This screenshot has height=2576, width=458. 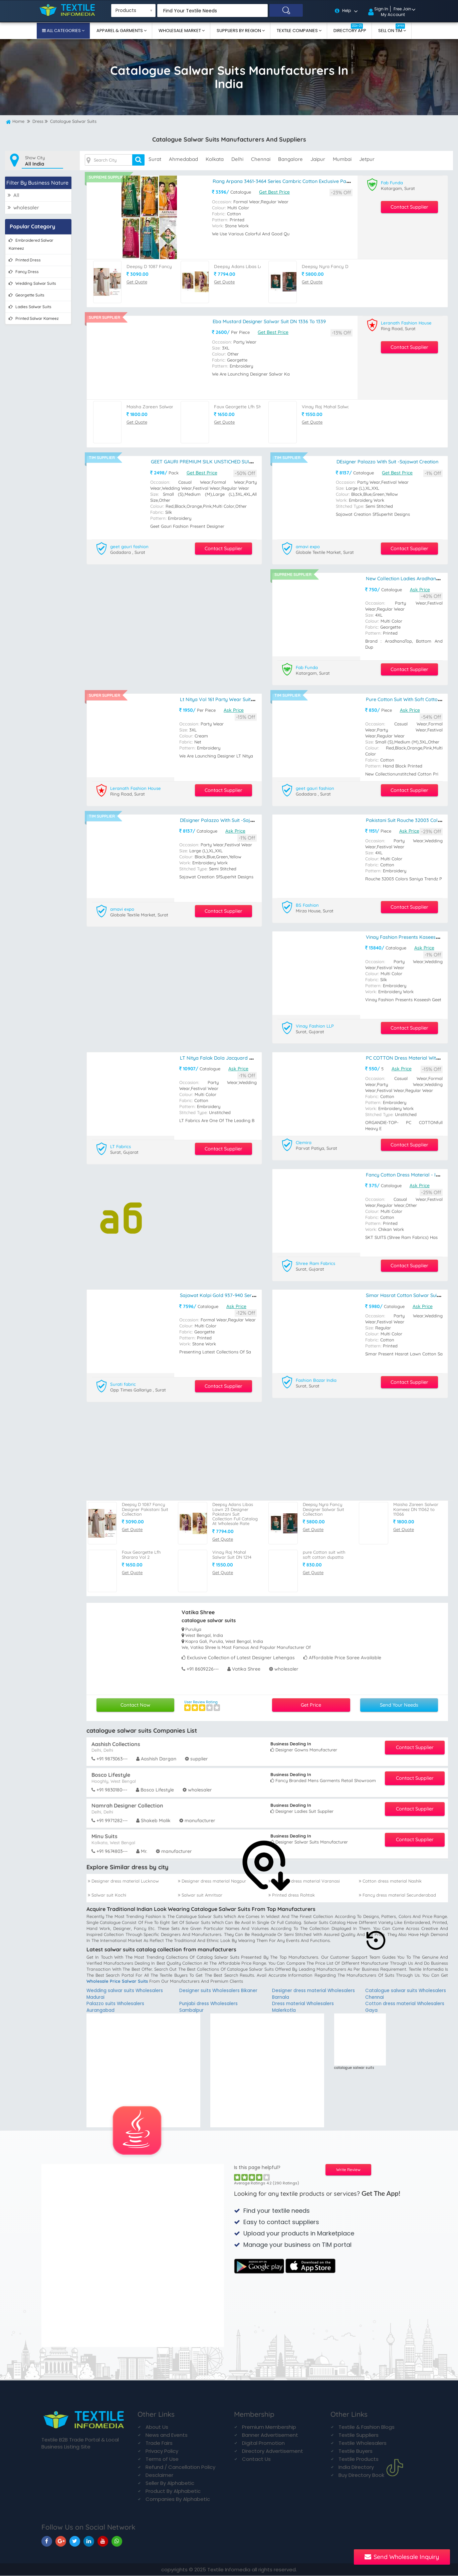 I want to click on open the TikTok app, so click(x=395, y=2468).